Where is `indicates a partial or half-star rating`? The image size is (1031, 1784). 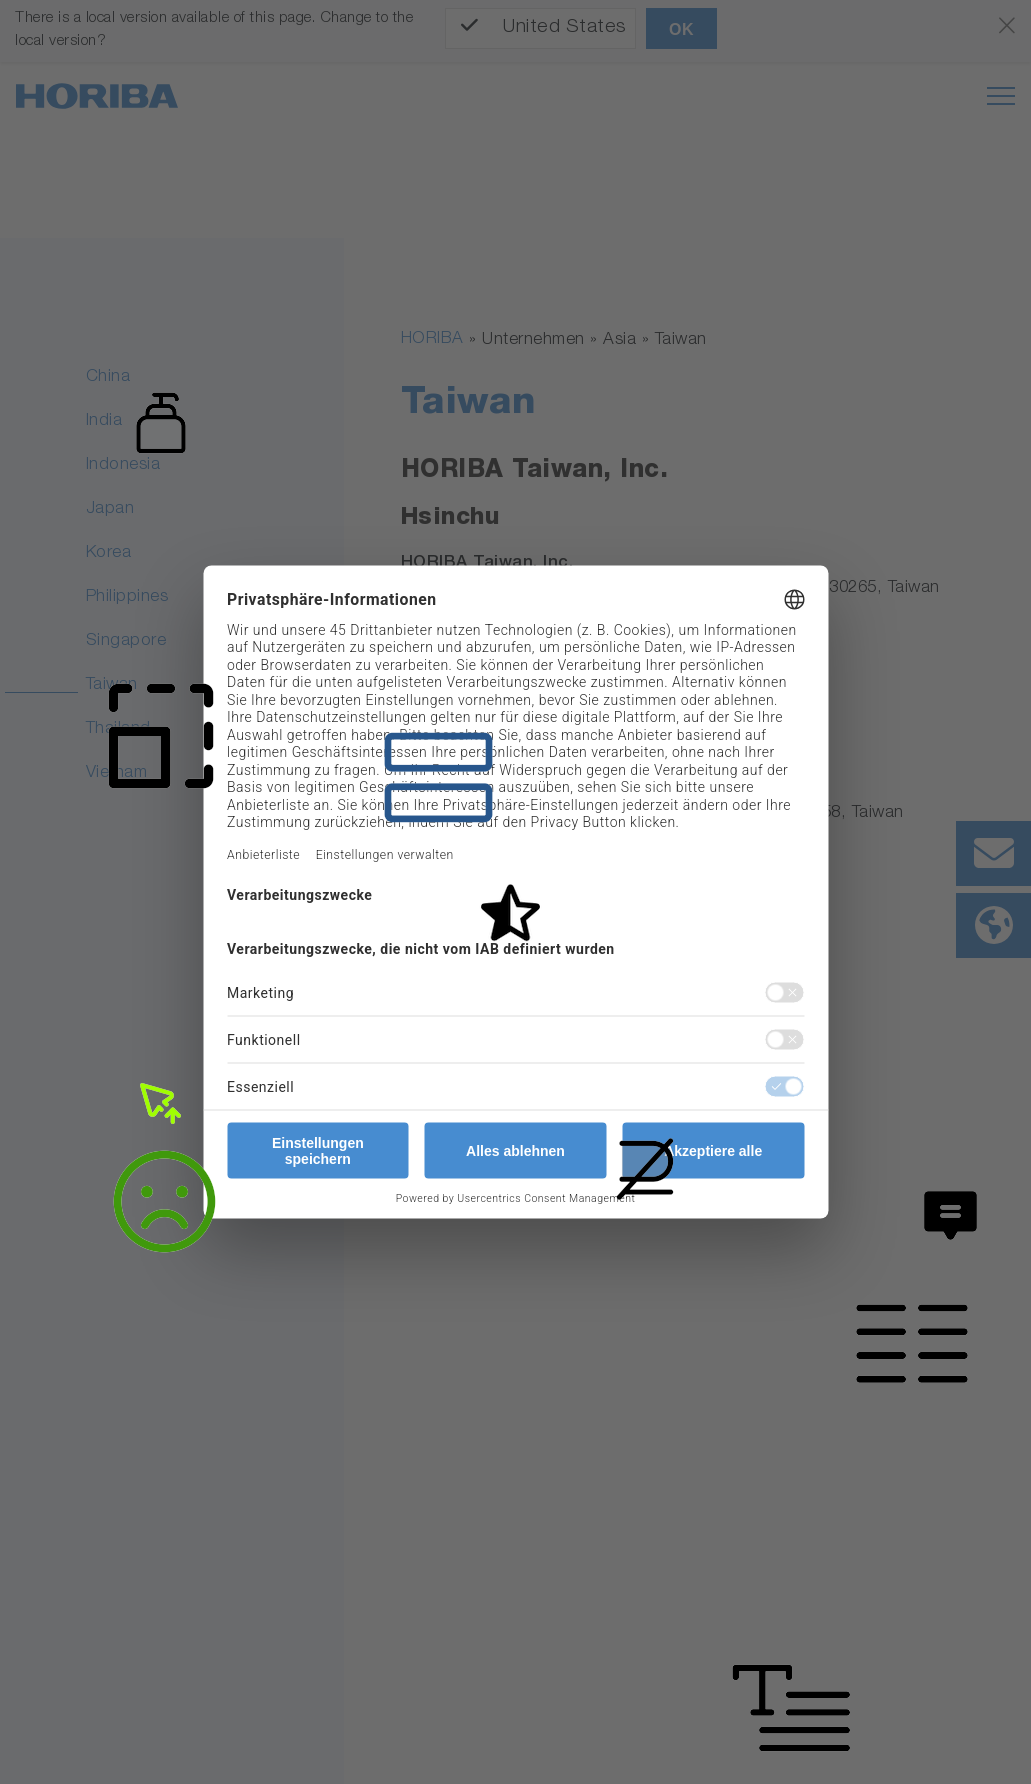
indicates a partial or half-star rating is located at coordinates (510, 913).